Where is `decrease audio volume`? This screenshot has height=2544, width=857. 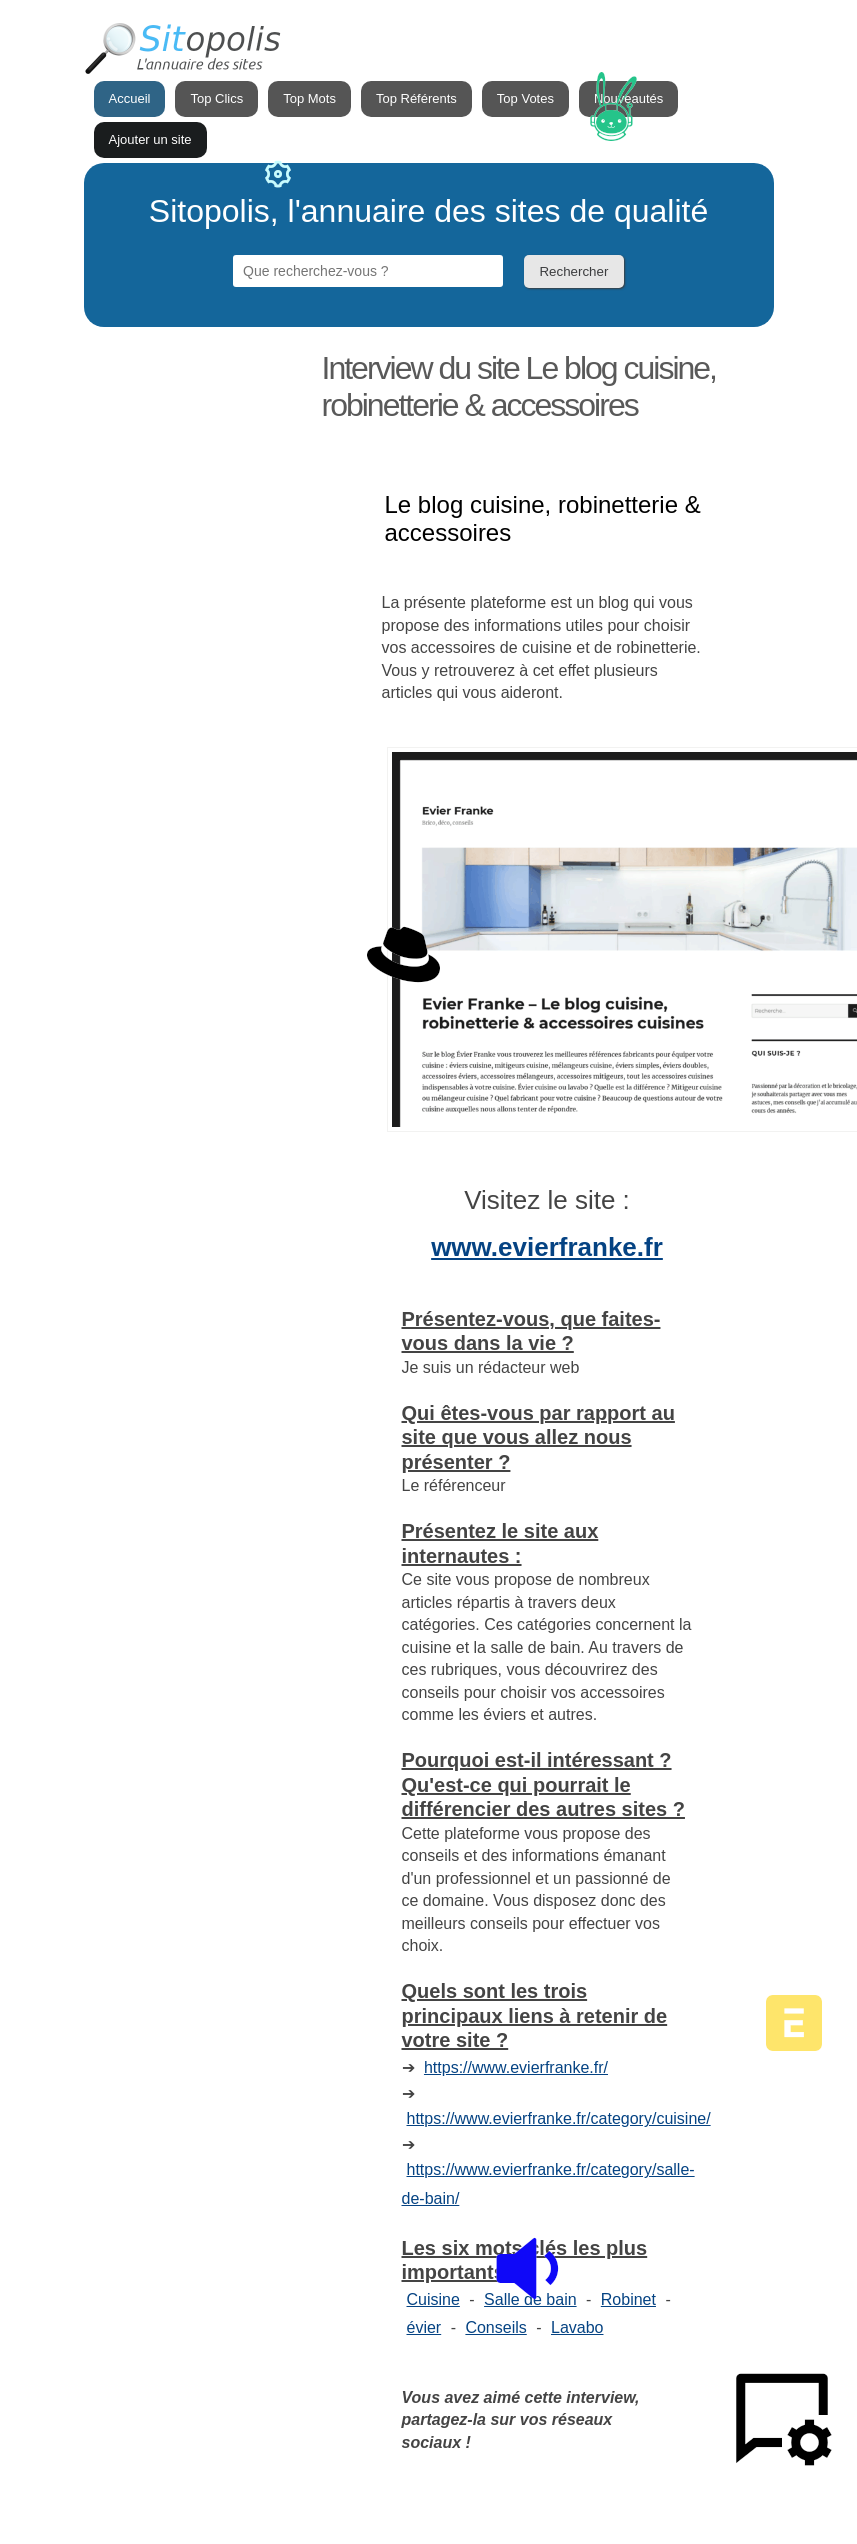
decrease audio volume is located at coordinates (525, 2268).